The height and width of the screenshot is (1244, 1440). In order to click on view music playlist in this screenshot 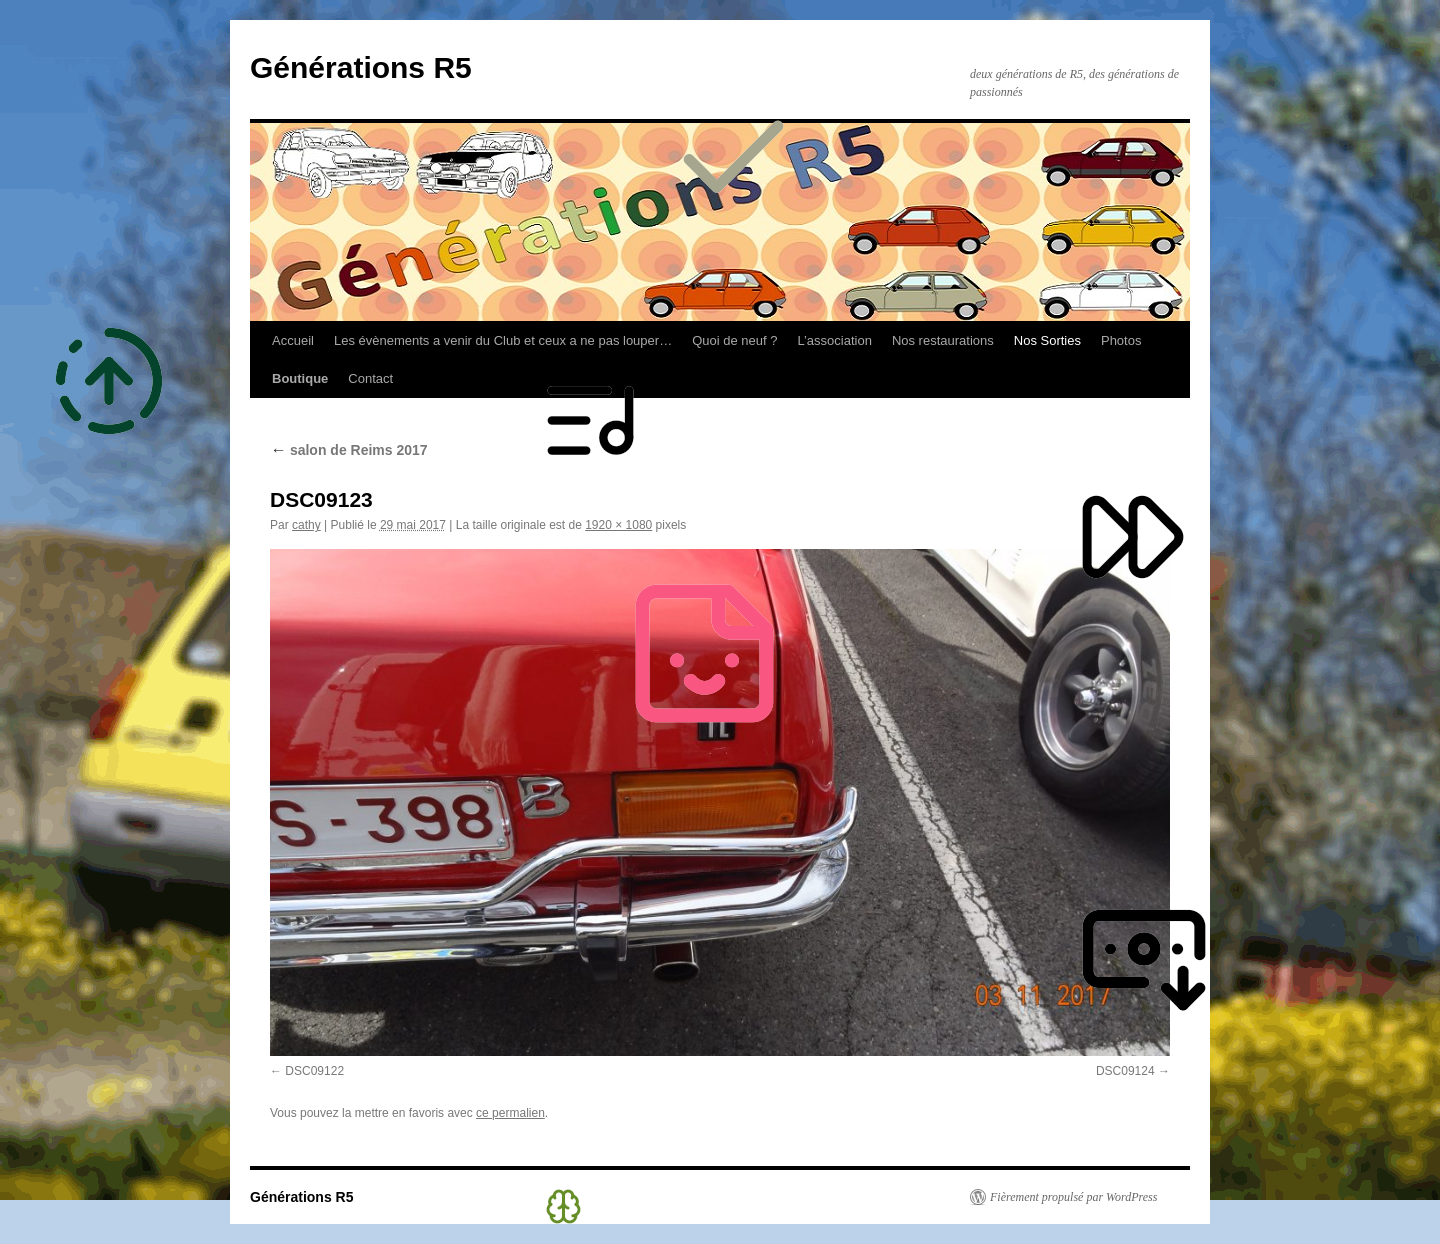, I will do `click(590, 420)`.